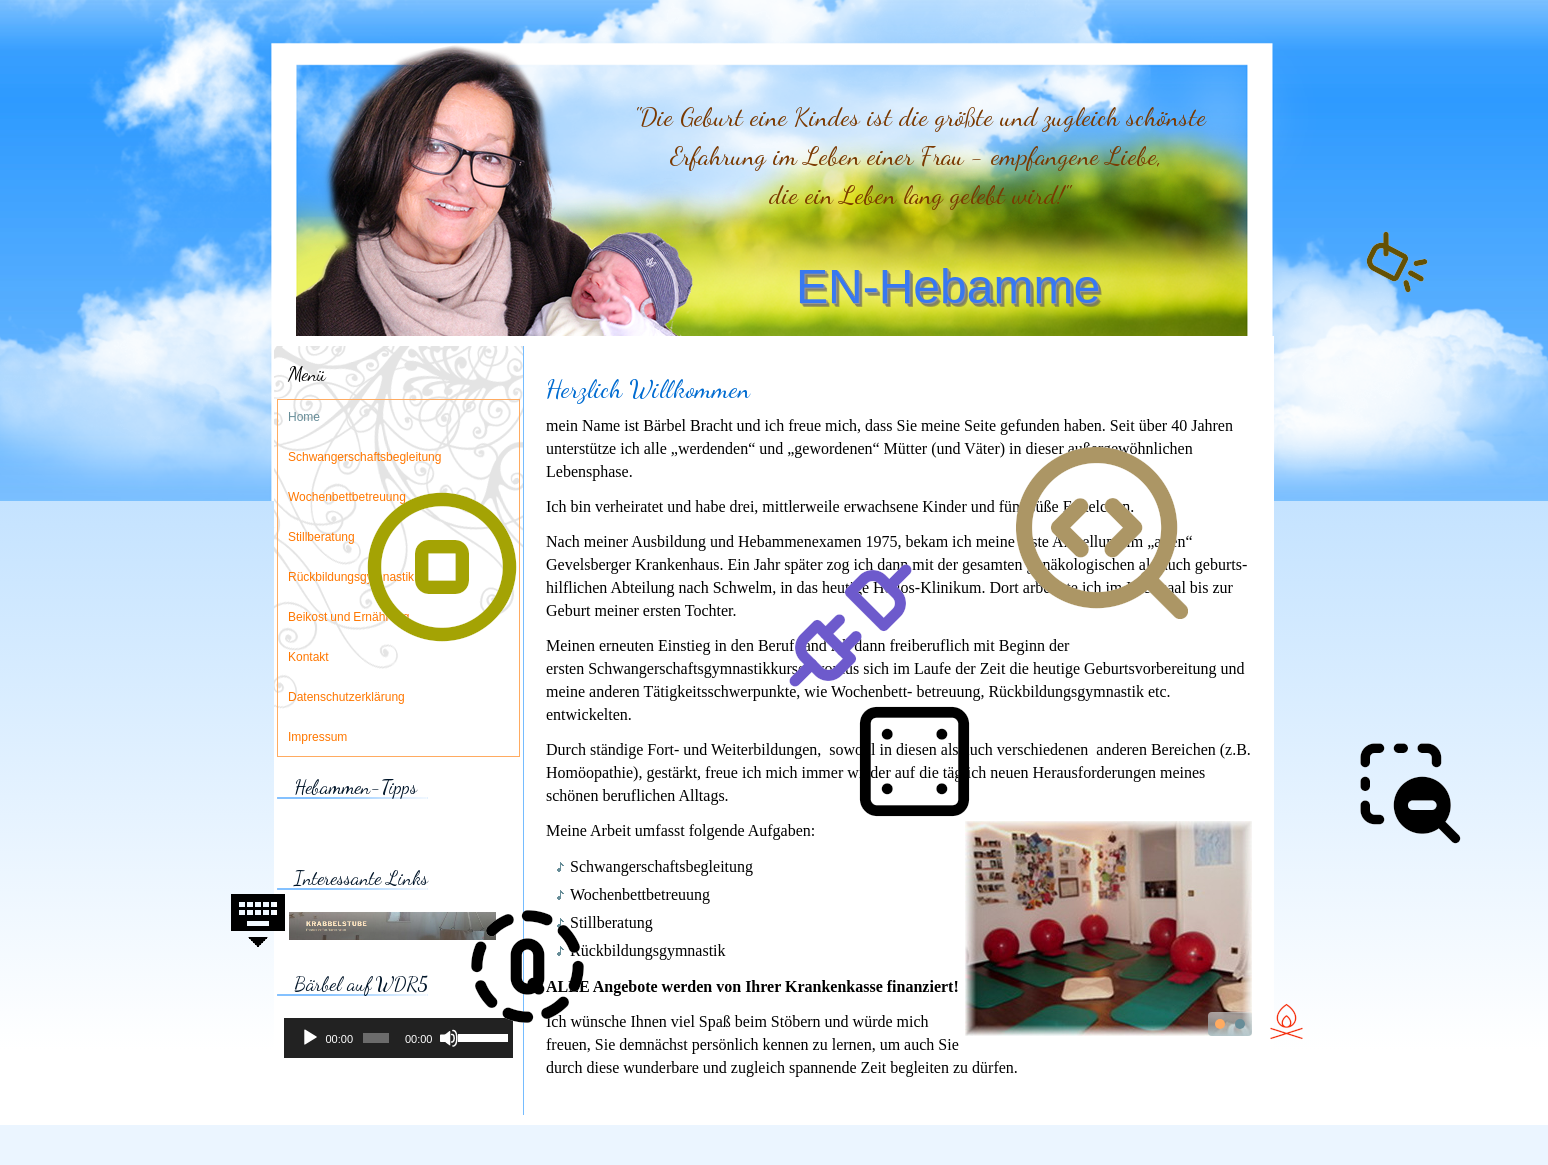 The image size is (1548, 1165). What do you see at coordinates (258, 918) in the screenshot?
I see `hide the on-screen keyboard` at bounding box center [258, 918].